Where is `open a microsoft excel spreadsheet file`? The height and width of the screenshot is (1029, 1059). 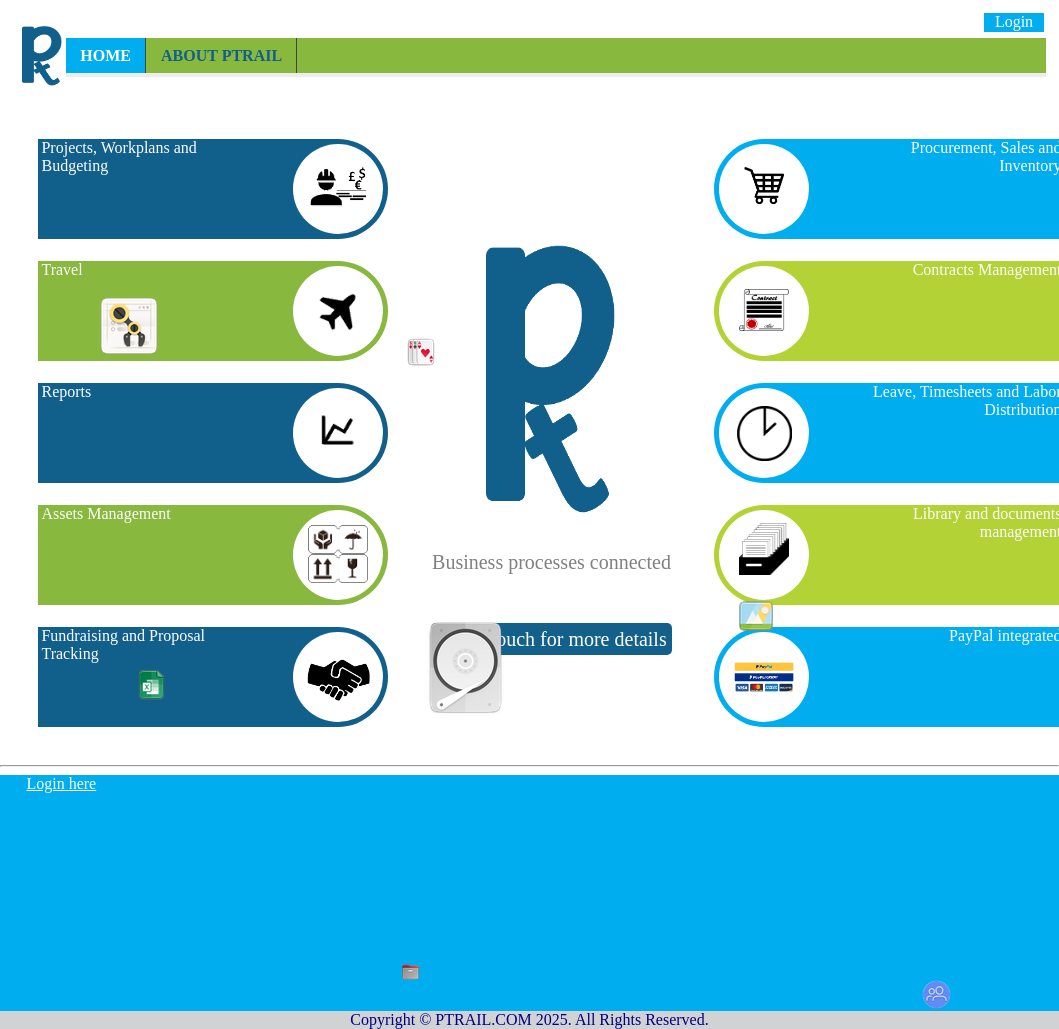 open a microsoft excel spreadsheet file is located at coordinates (151, 684).